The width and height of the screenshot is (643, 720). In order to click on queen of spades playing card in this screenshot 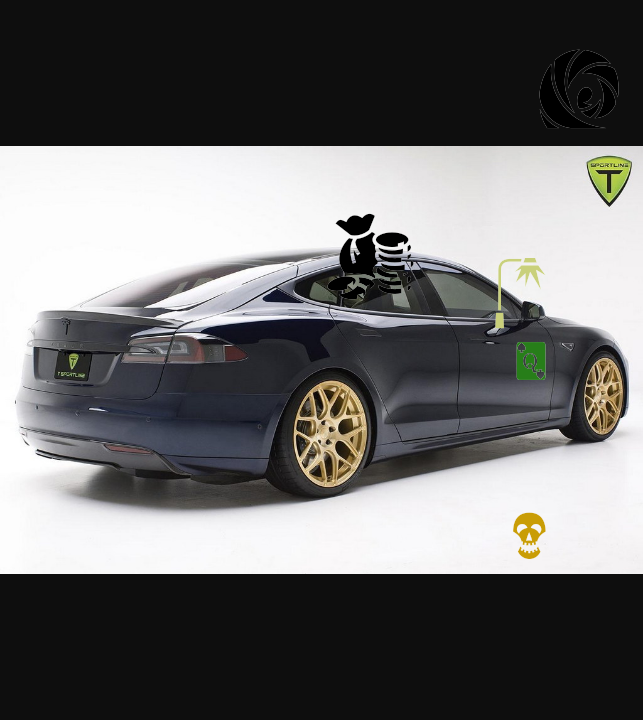, I will do `click(531, 361)`.